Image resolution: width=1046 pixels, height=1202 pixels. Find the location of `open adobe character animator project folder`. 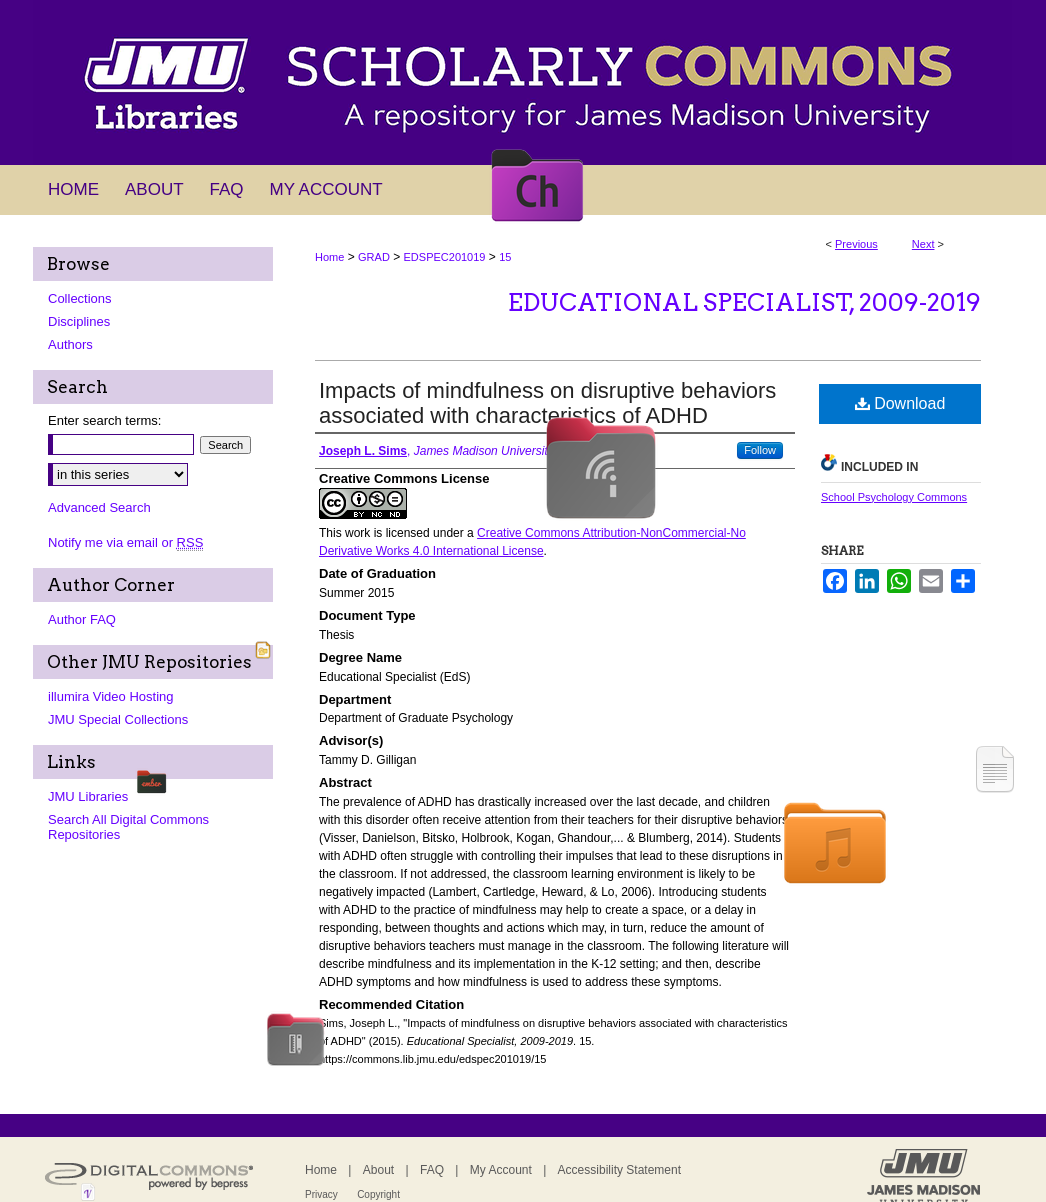

open adobe character animator project folder is located at coordinates (537, 188).